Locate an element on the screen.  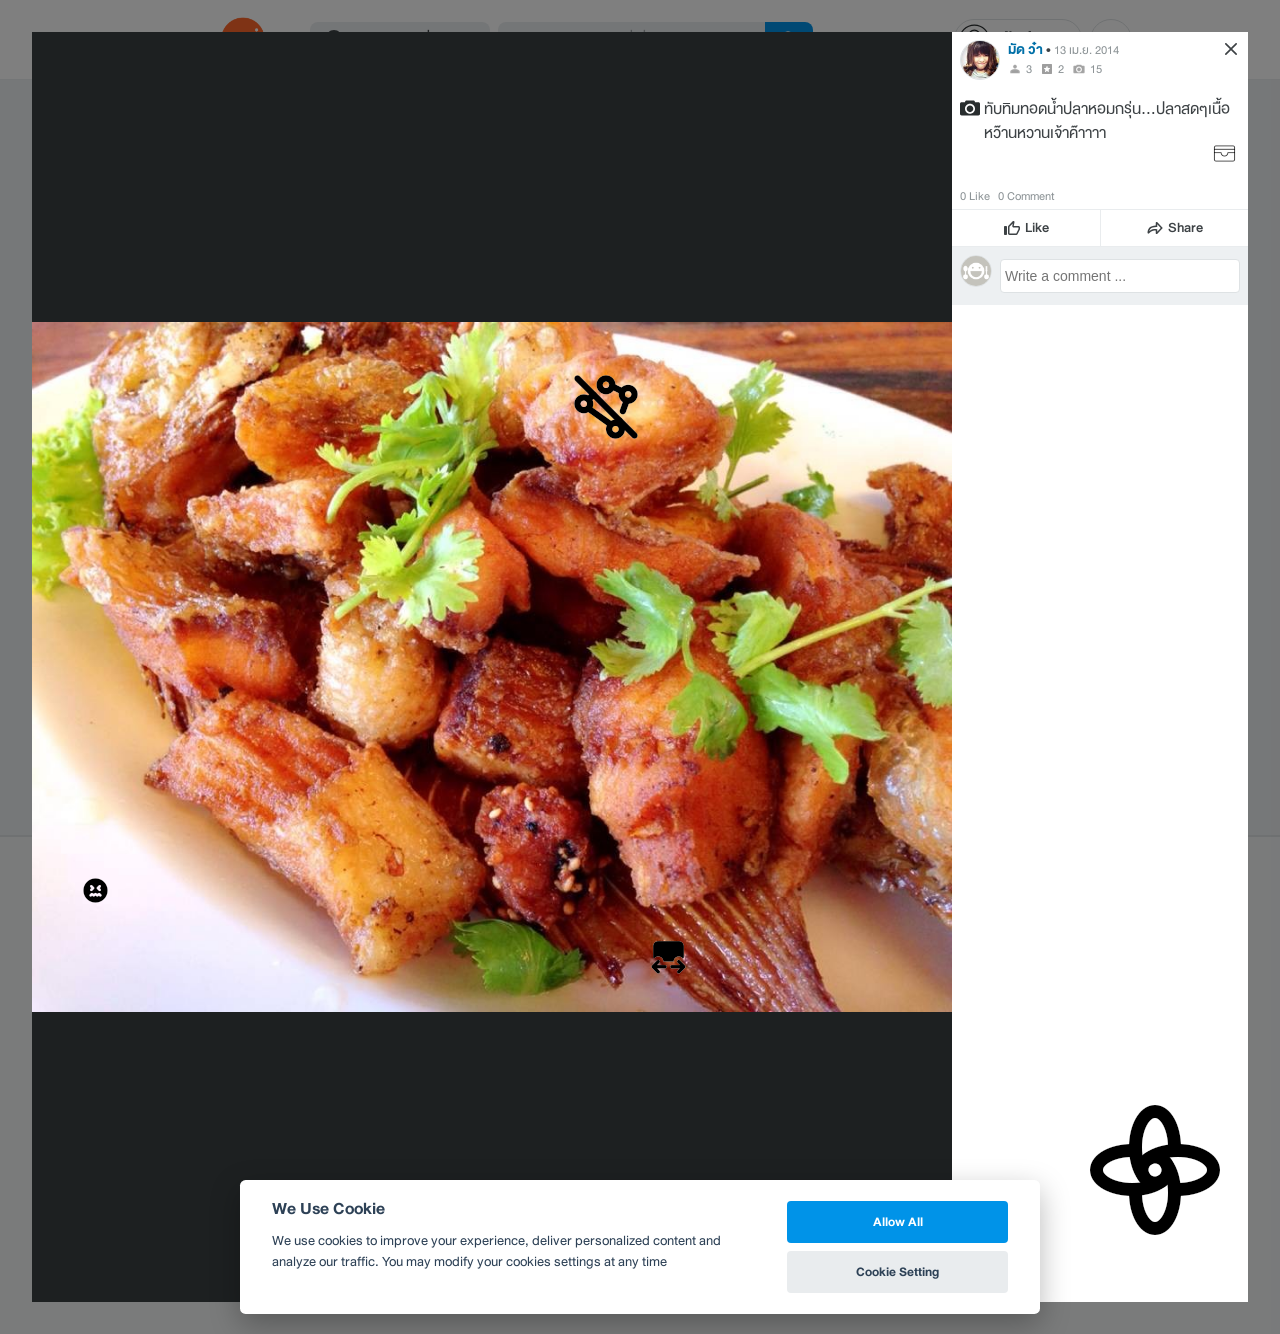
express frustration or anger reaction is located at coordinates (95, 890).